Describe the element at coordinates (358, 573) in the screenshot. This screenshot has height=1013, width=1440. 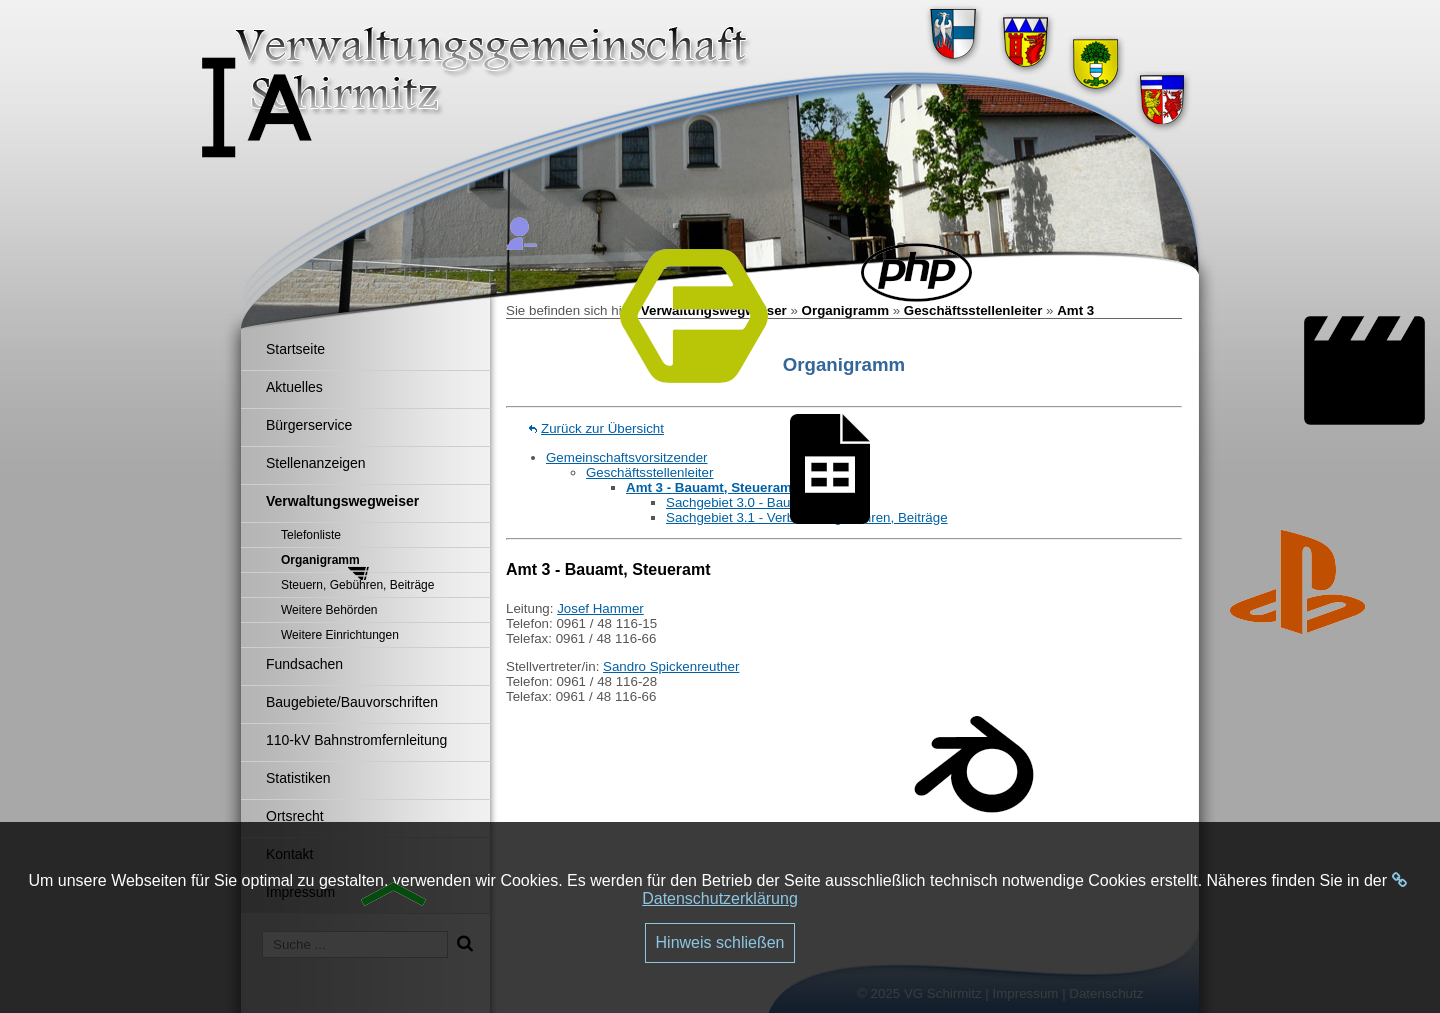
I see `hermes brand logo` at that location.